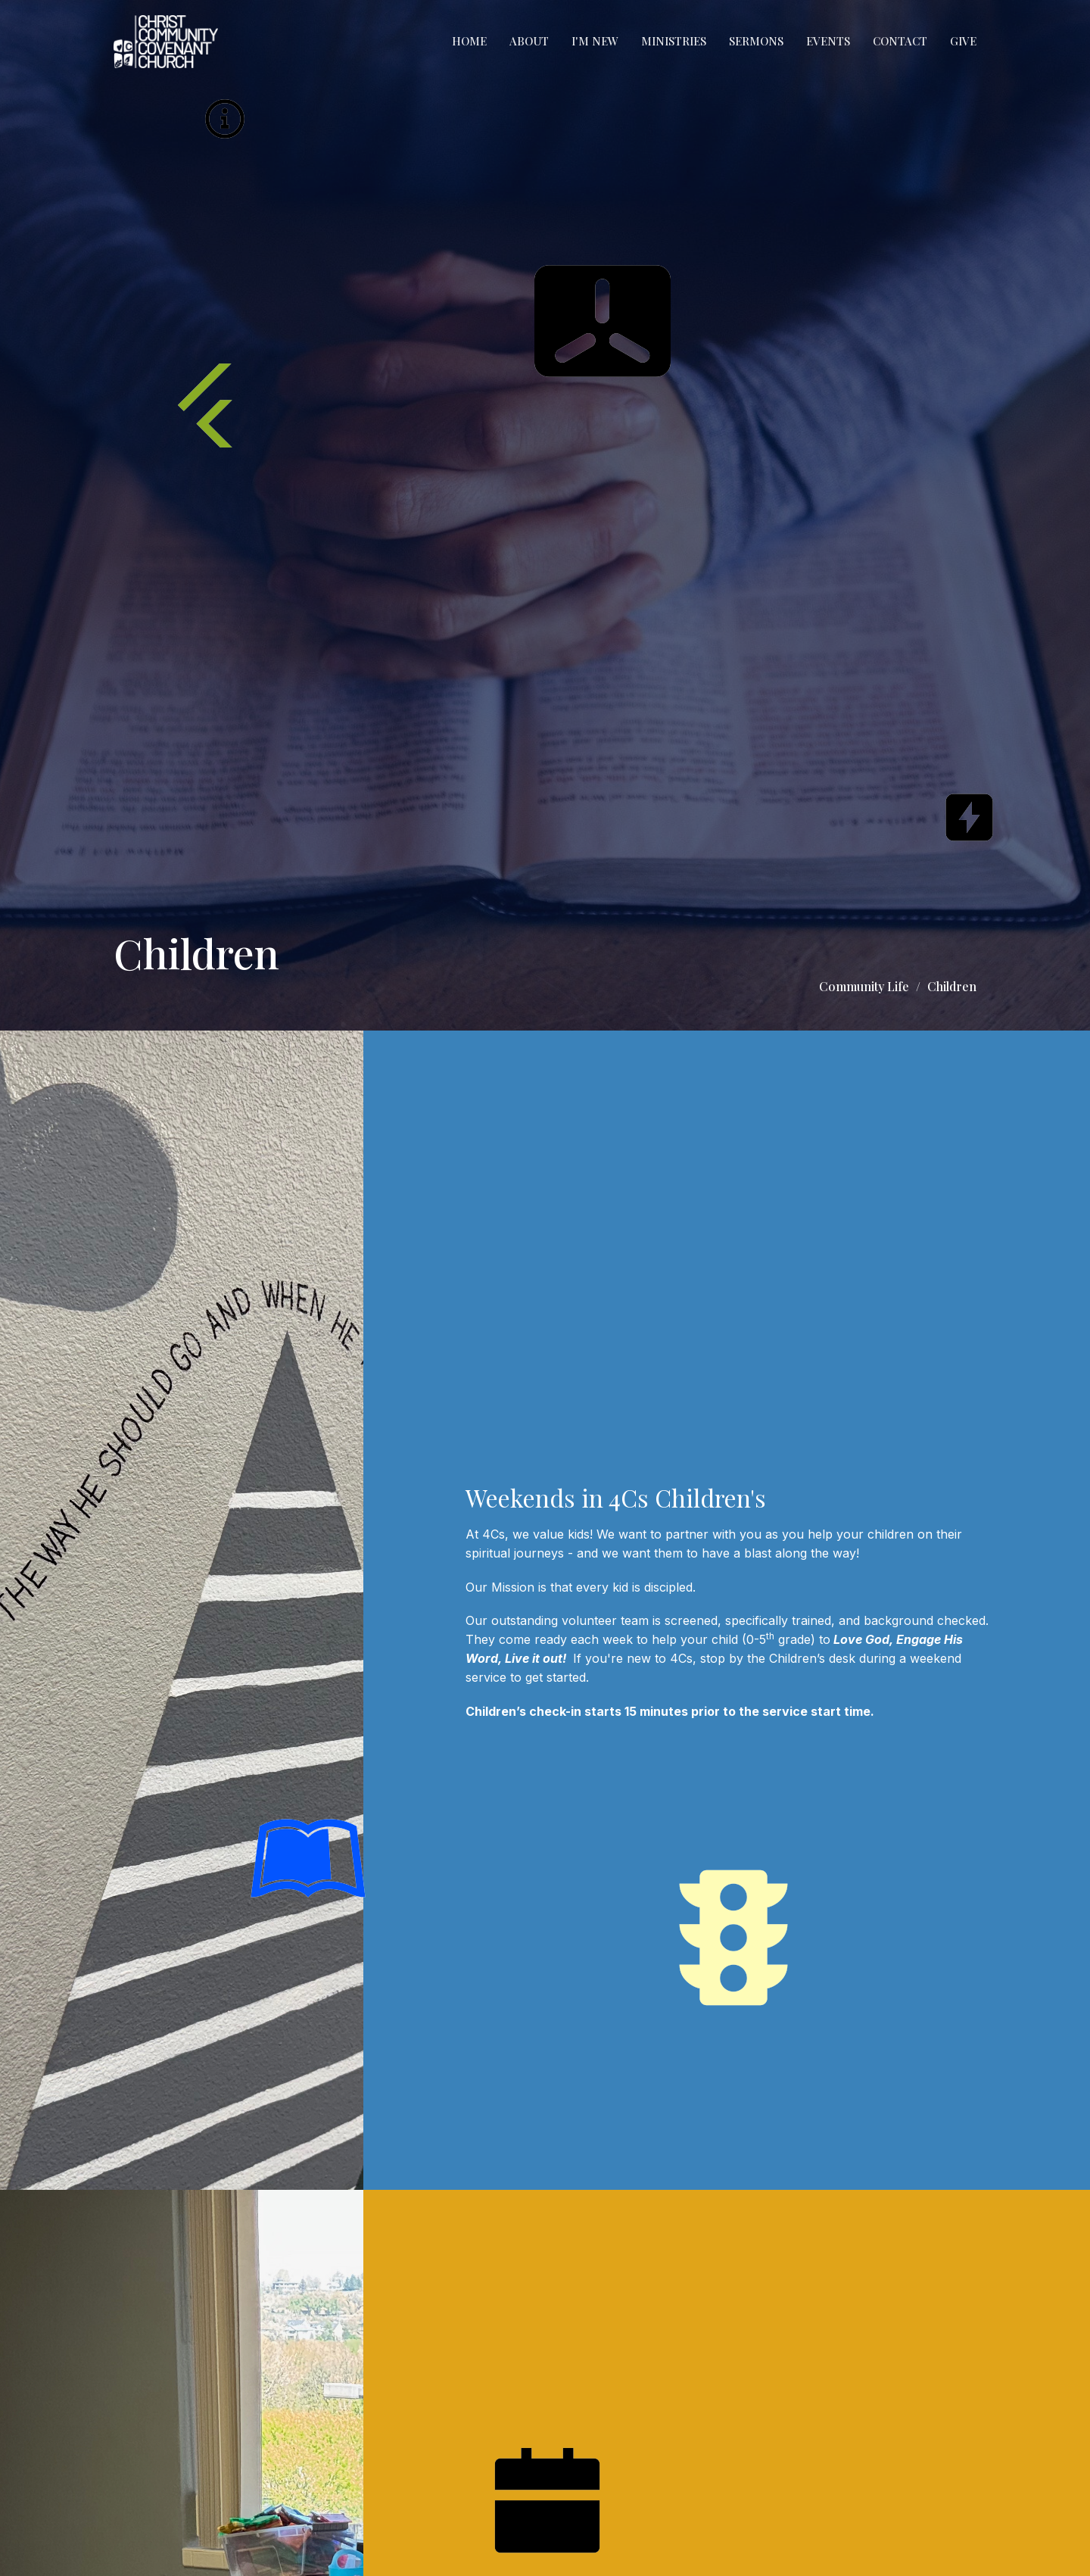  What do you see at coordinates (603, 321) in the screenshot?
I see `k3s lightweight kubernetes distribution logo` at bounding box center [603, 321].